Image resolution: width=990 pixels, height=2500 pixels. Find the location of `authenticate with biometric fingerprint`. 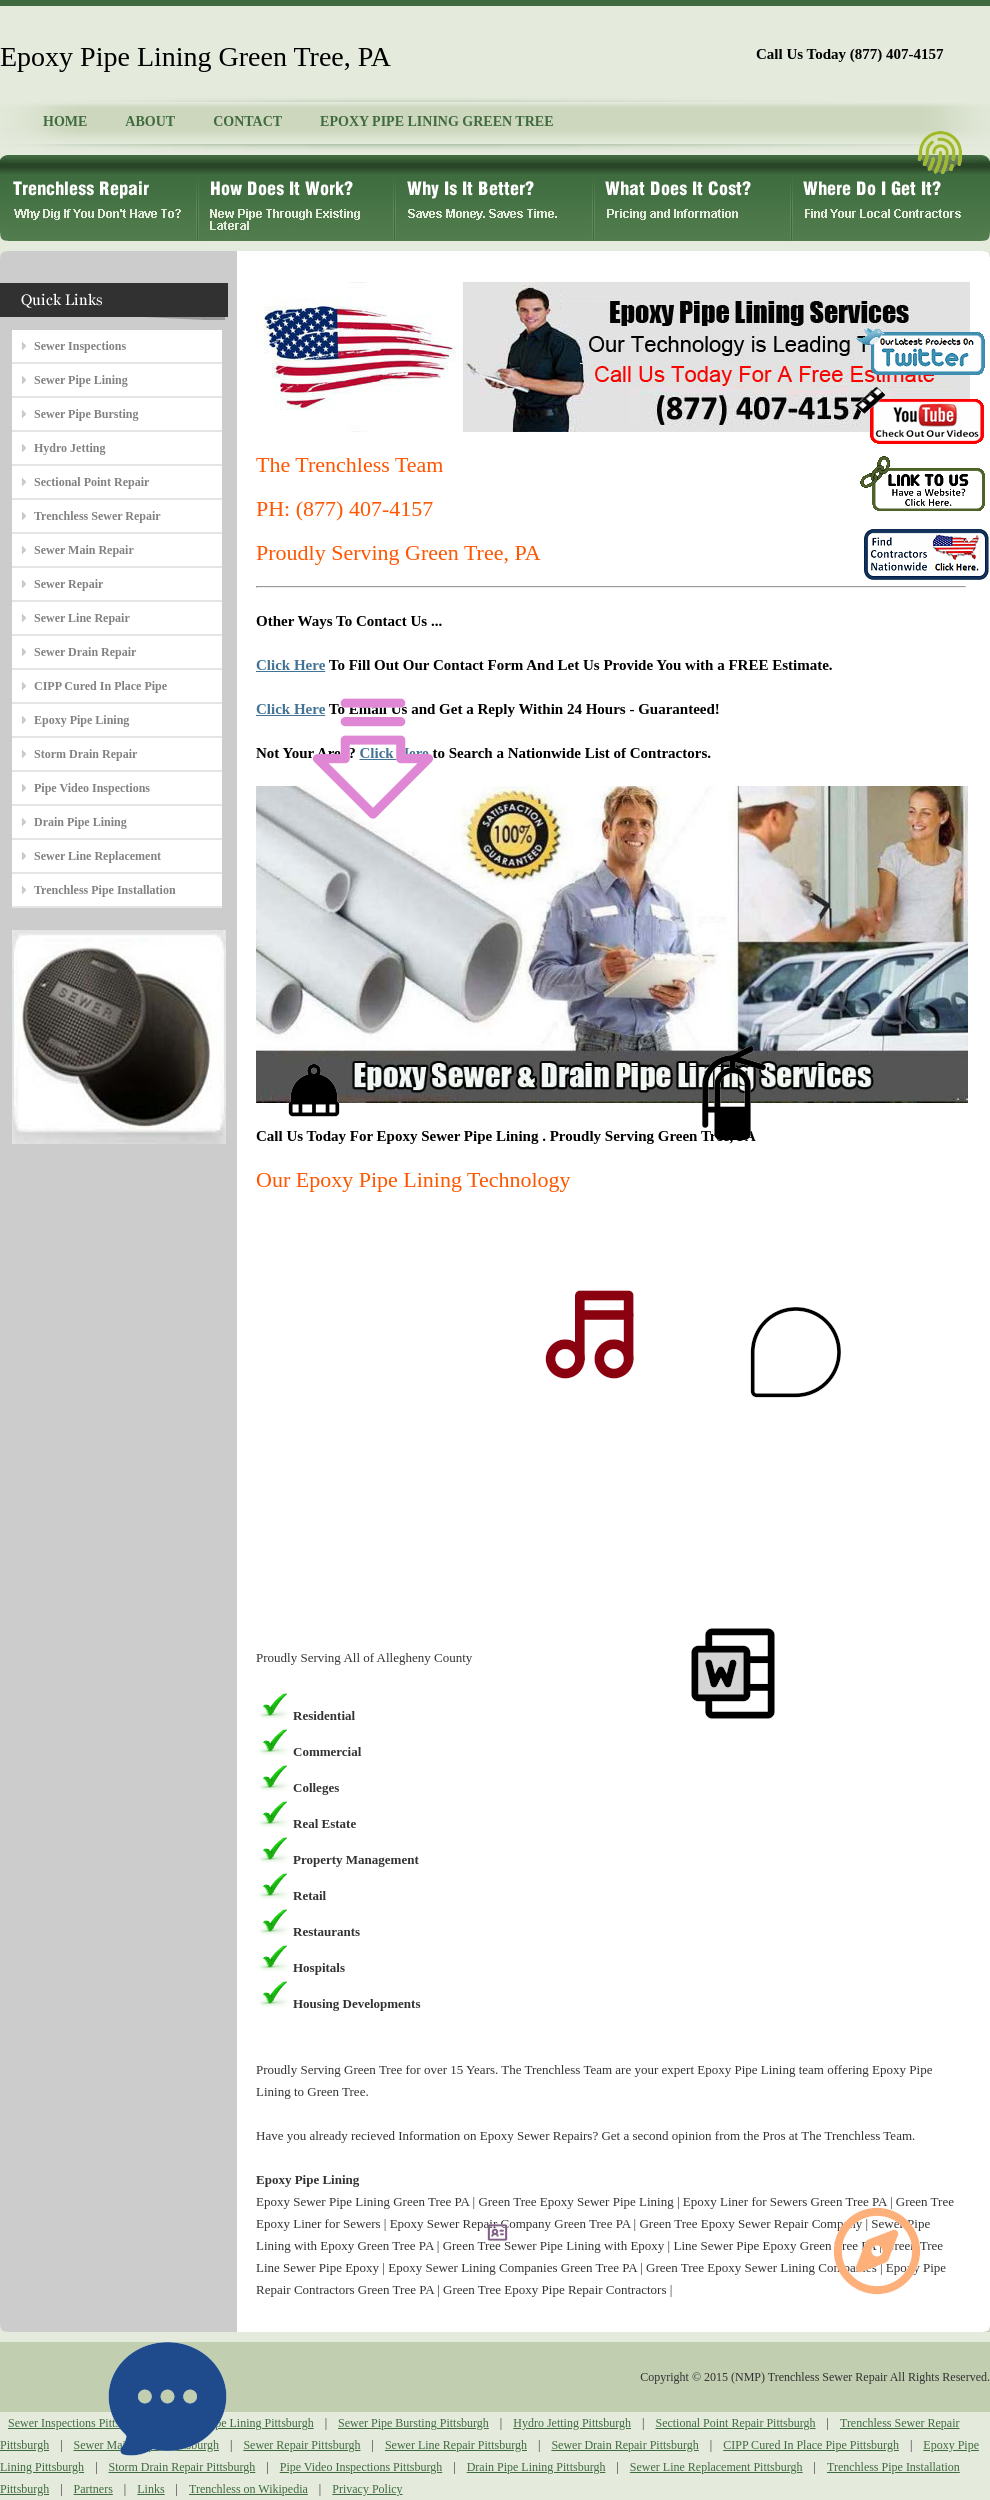

authenticate with biometric fingerprint is located at coordinates (940, 152).